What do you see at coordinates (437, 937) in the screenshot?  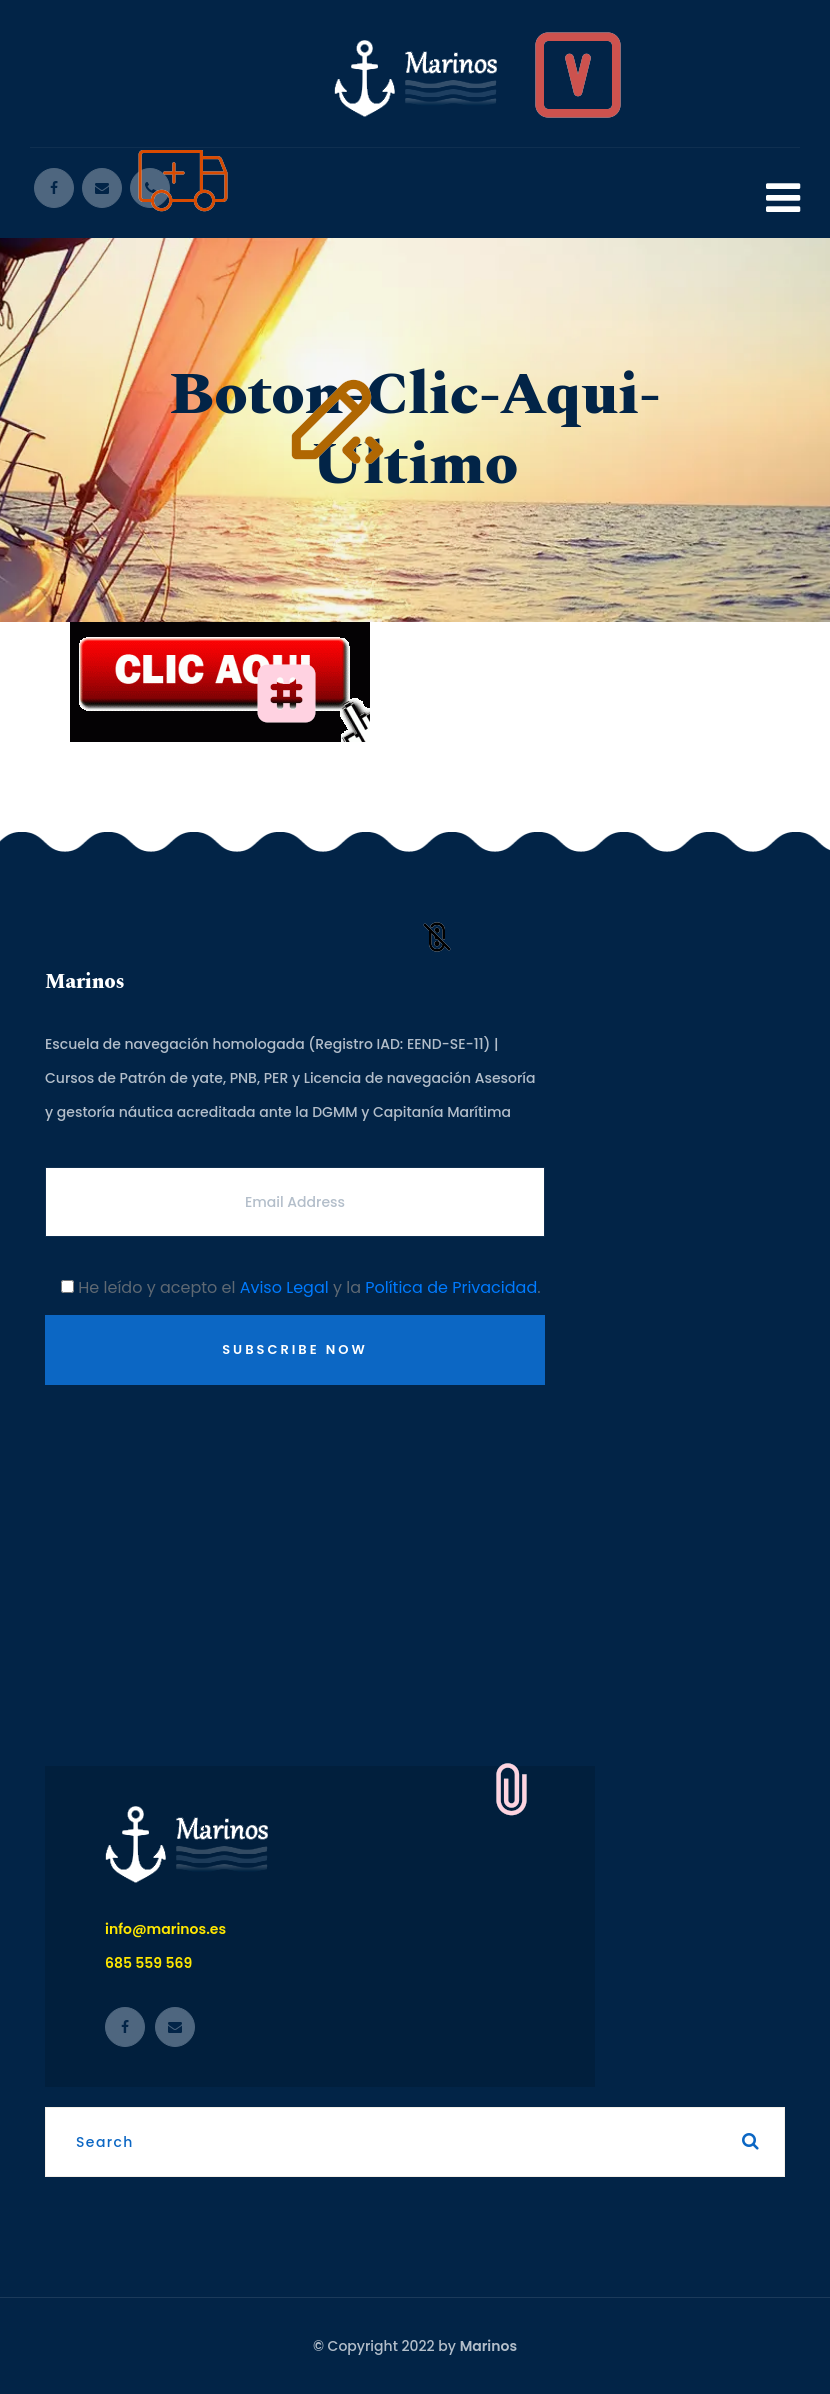 I see `traffic light system disabled or offline` at bounding box center [437, 937].